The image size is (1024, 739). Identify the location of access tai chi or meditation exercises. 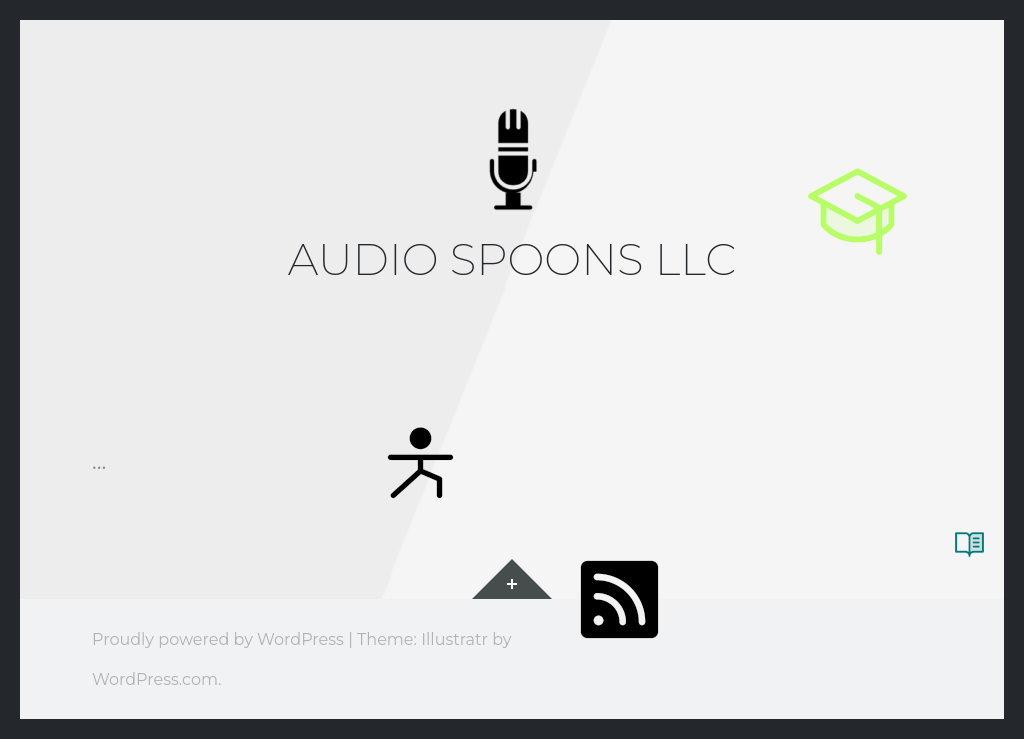
(420, 465).